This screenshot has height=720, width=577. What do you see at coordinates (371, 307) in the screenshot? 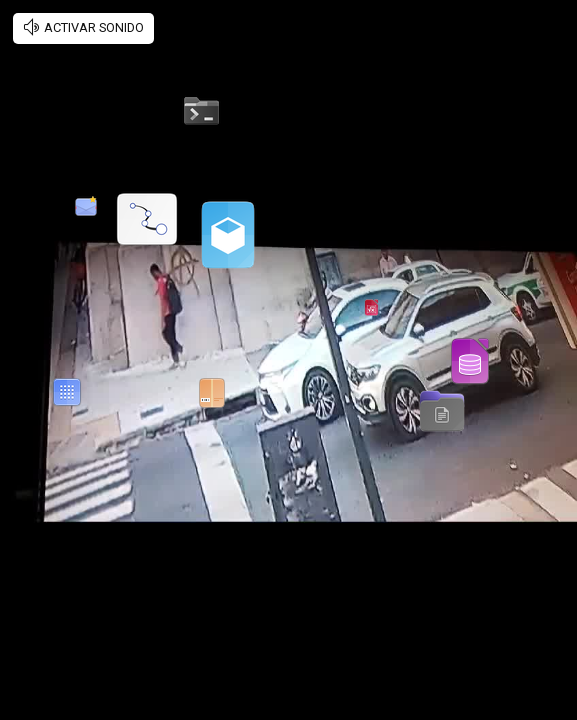
I see `open LibreOffice Math application` at bounding box center [371, 307].